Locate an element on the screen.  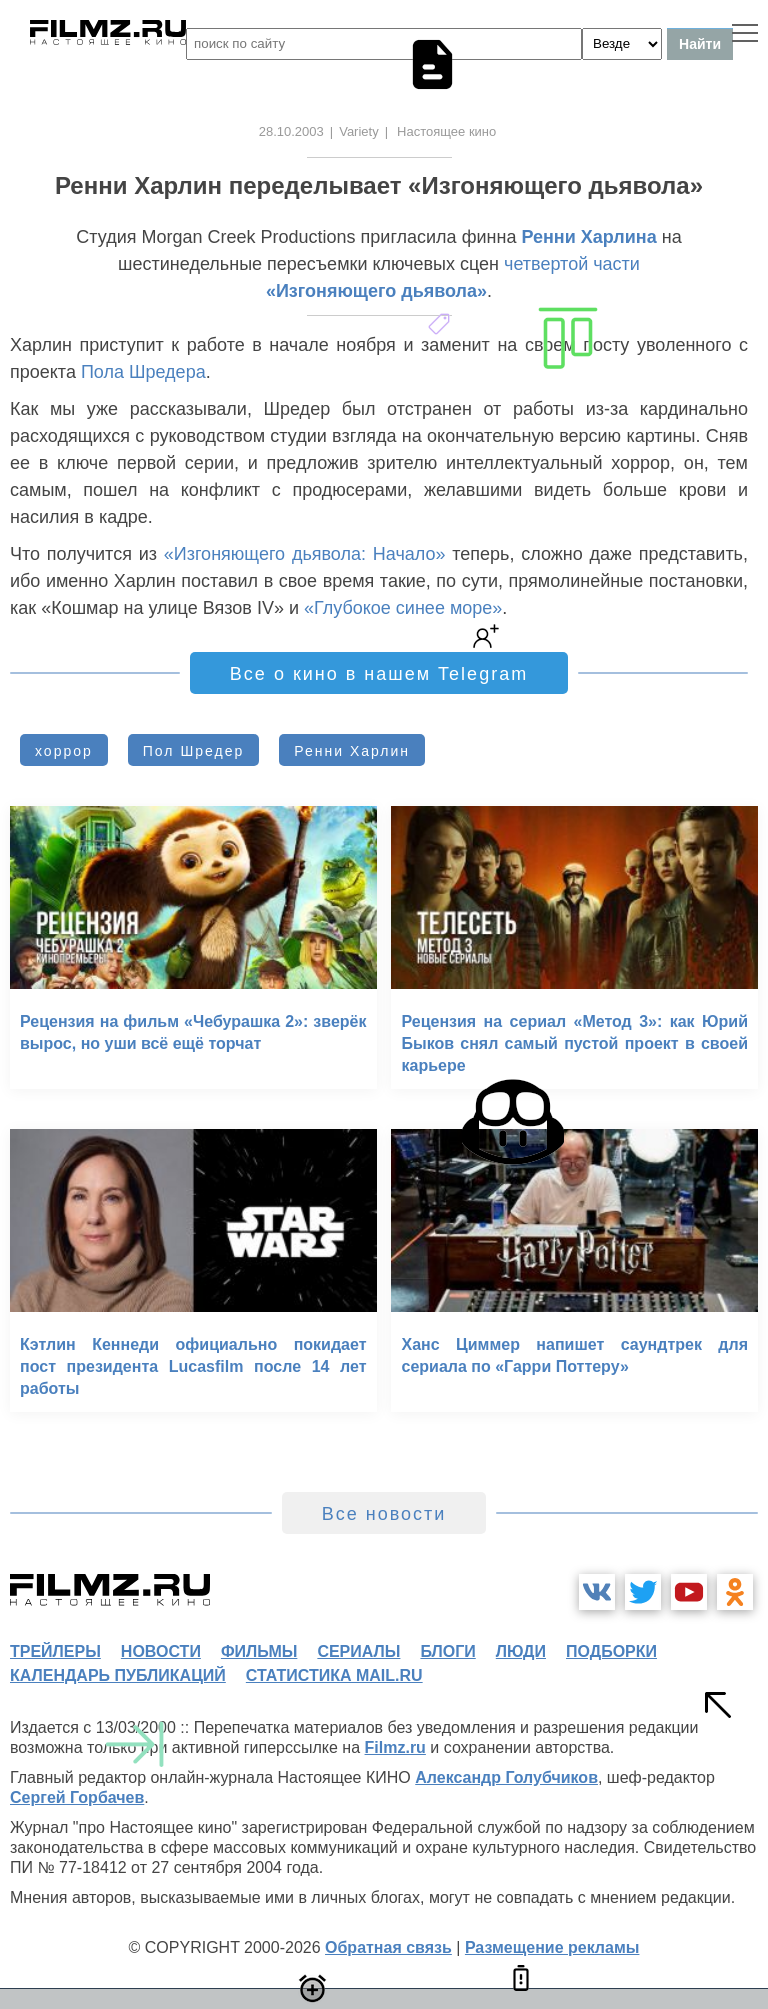
add a tag or label to an item is located at coordinates (439, 324).